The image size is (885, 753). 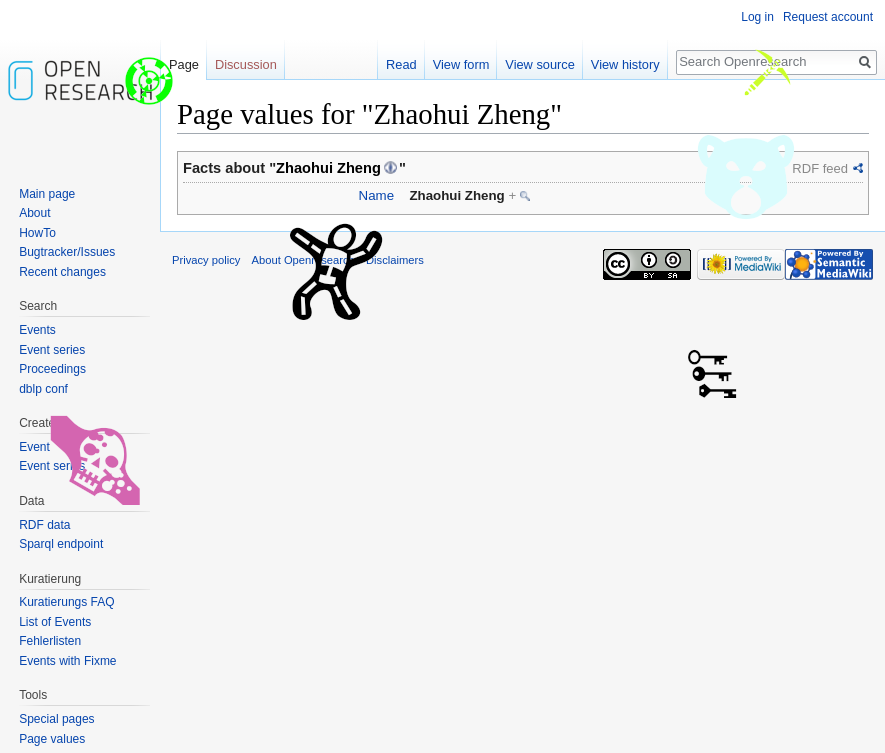 I want to click on view your collection of keys or access credentials, so click(x=712, y=374).